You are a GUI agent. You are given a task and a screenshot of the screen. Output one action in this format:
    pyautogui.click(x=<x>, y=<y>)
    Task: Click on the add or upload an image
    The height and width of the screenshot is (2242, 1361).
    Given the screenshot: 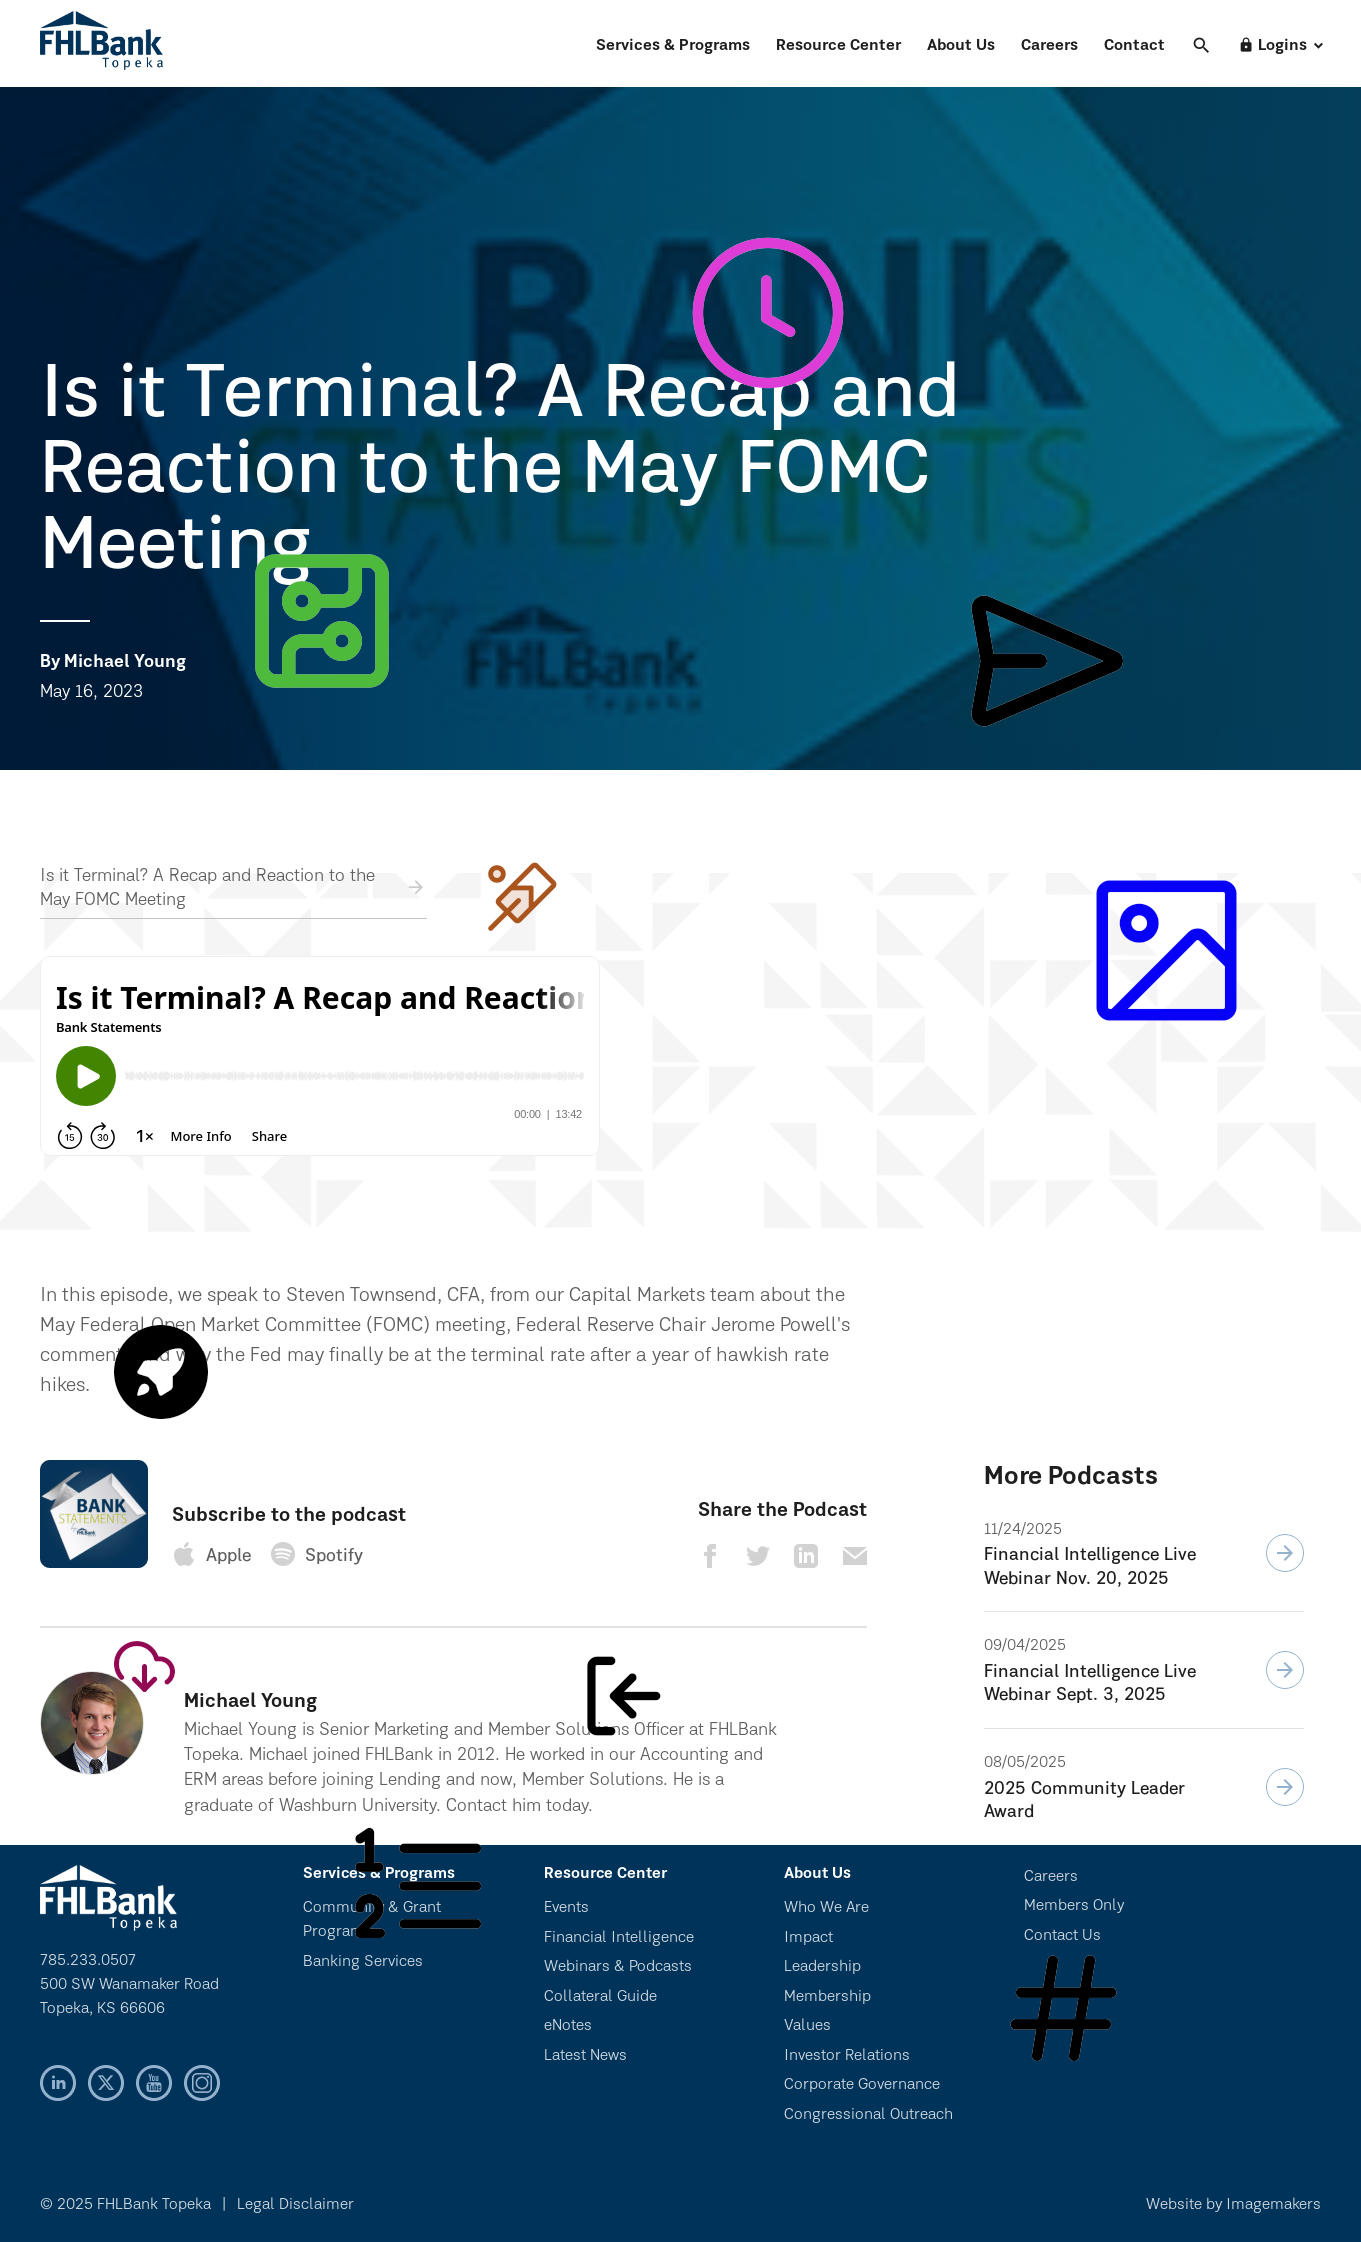 What is the action you would take?
    pyautogui.click(x=1166, y=950)
    